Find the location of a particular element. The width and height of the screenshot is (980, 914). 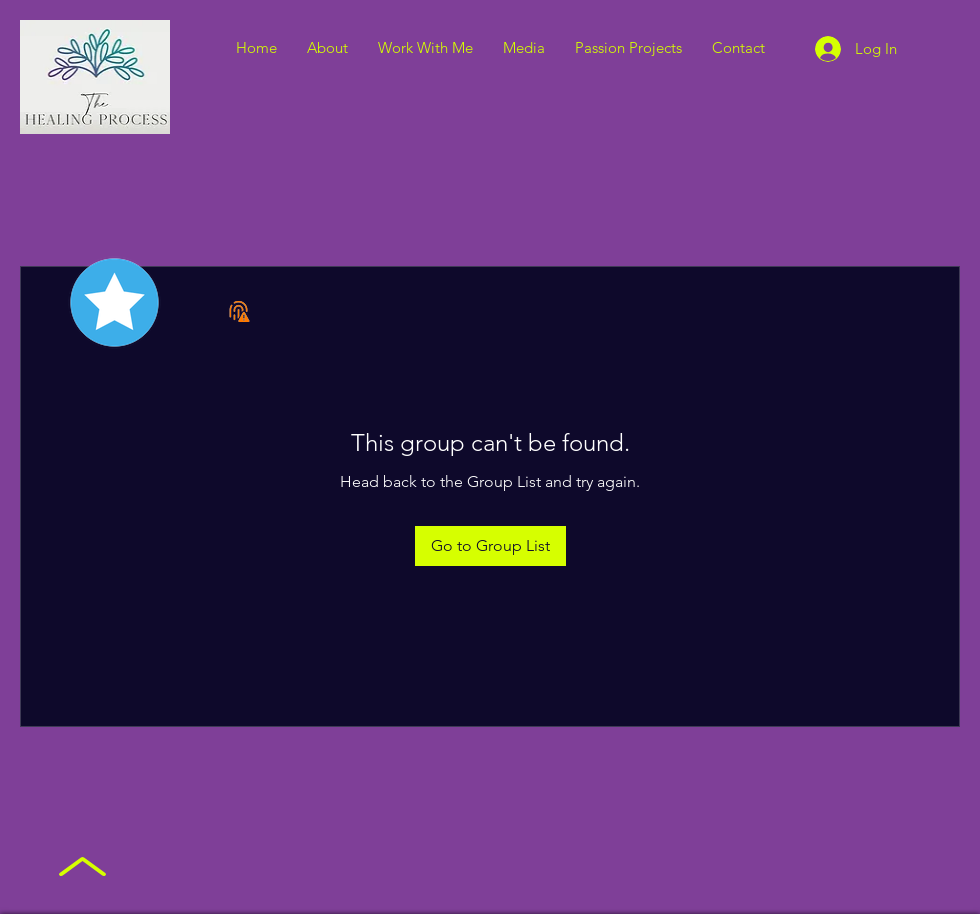

fingerprint authentication error or failure is located at coordinates (239, 311).